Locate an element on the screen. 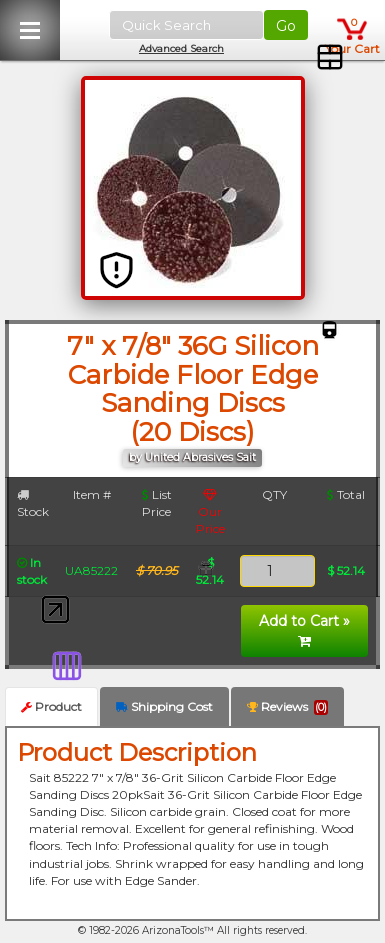 The height and width of the screenshot is (943, 385). view or redeem a gift is located at coordinates (206, 569).